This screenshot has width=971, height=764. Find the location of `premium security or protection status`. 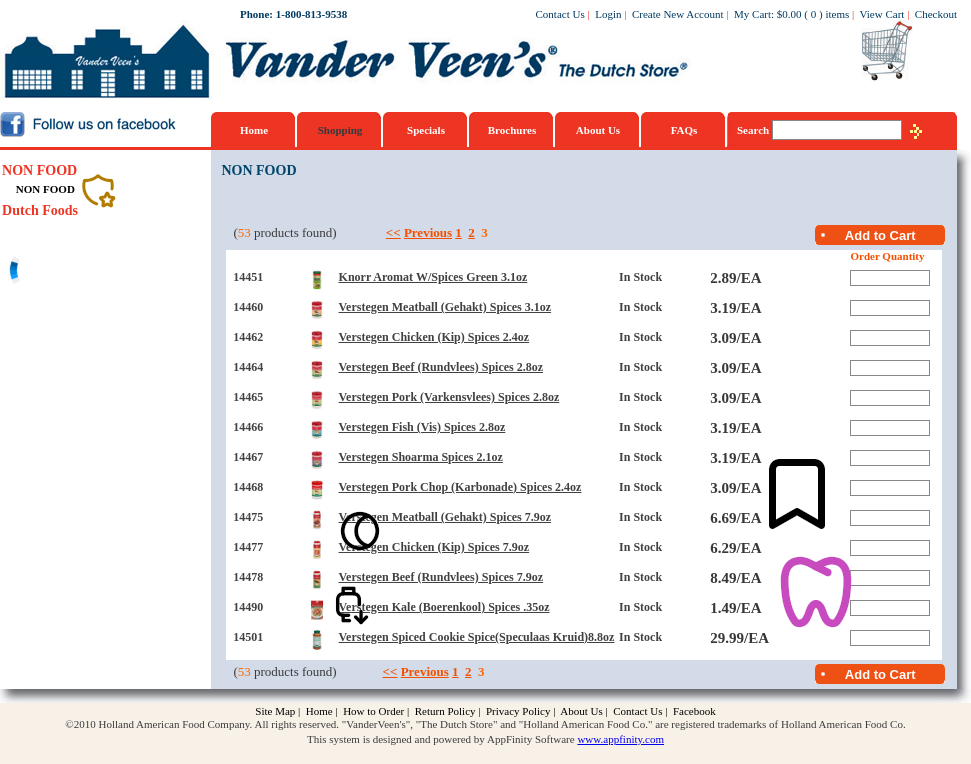

premium security or protection status is located at coordinates (98, 190).